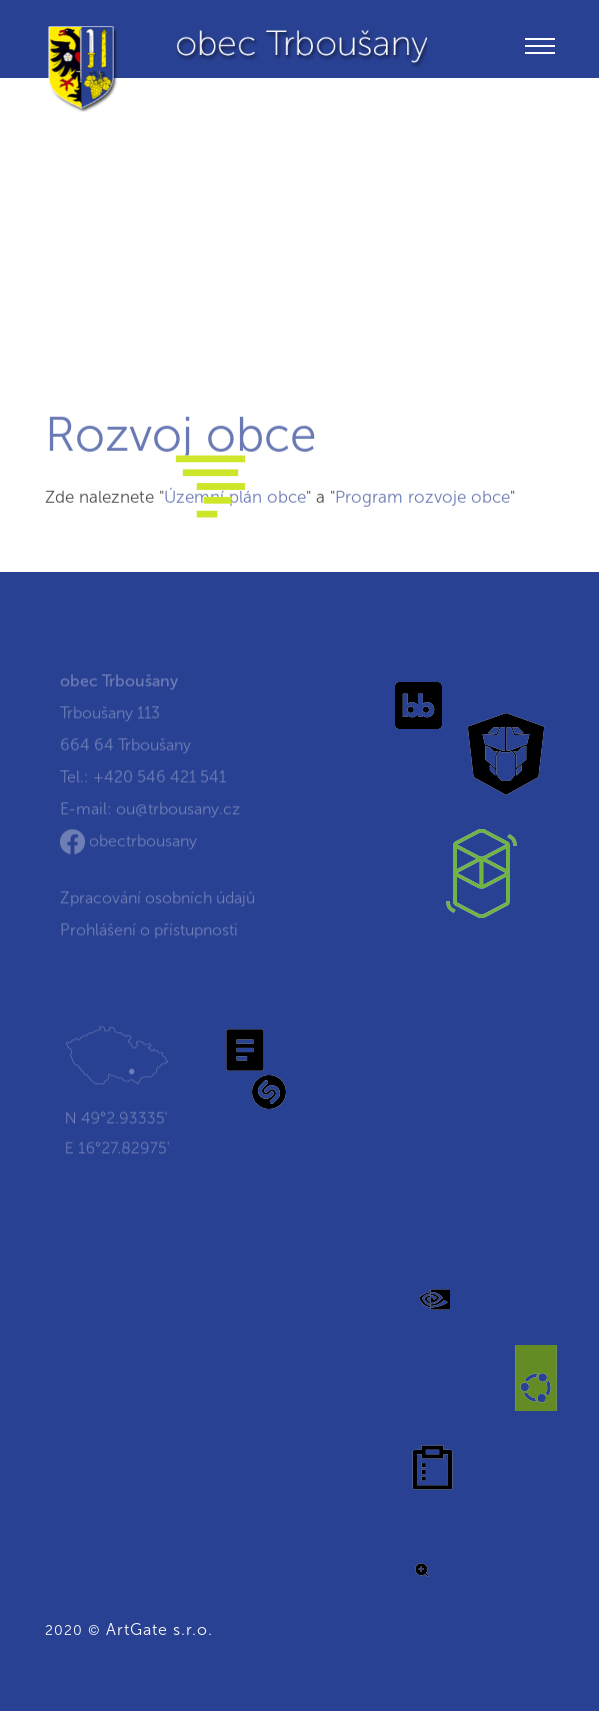  What do you see at coordinates (210, 486) in the screenshot?
I see `indicates tornado or severe weather warning` at bounding box center [210, 486].